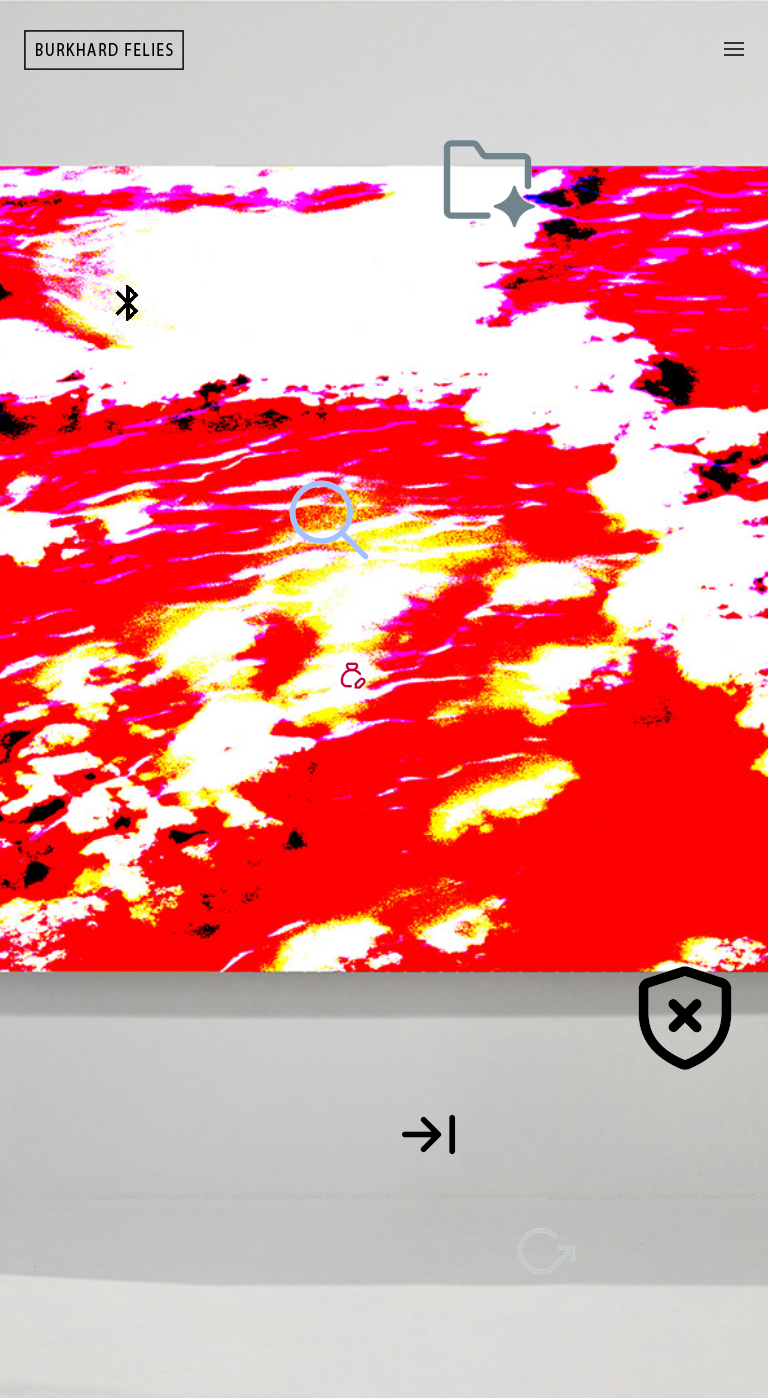 The image size is (768, 1398). Describe the element at coordinates (487, 179) in the screenshot. I see `create a new space or workspace` at that location.